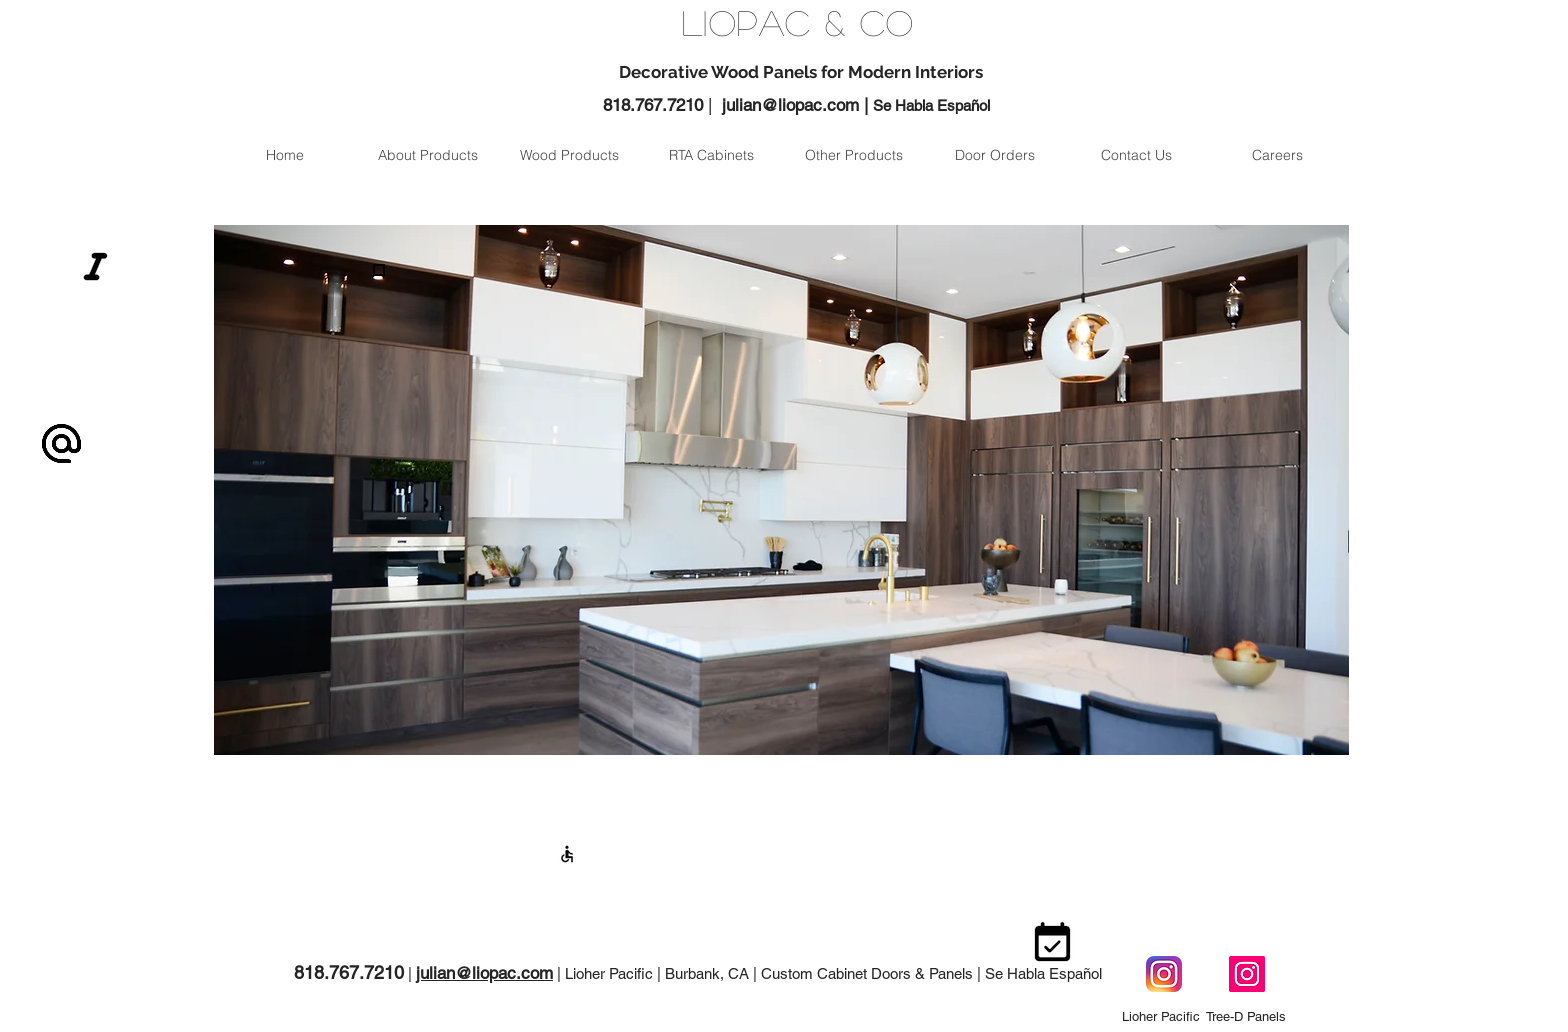 This screenshot has width=1568, height=1032. What do you see at coordinates (379, 270) in the screenshot?
I see `stop media playback` at bounding box center [379, 270].